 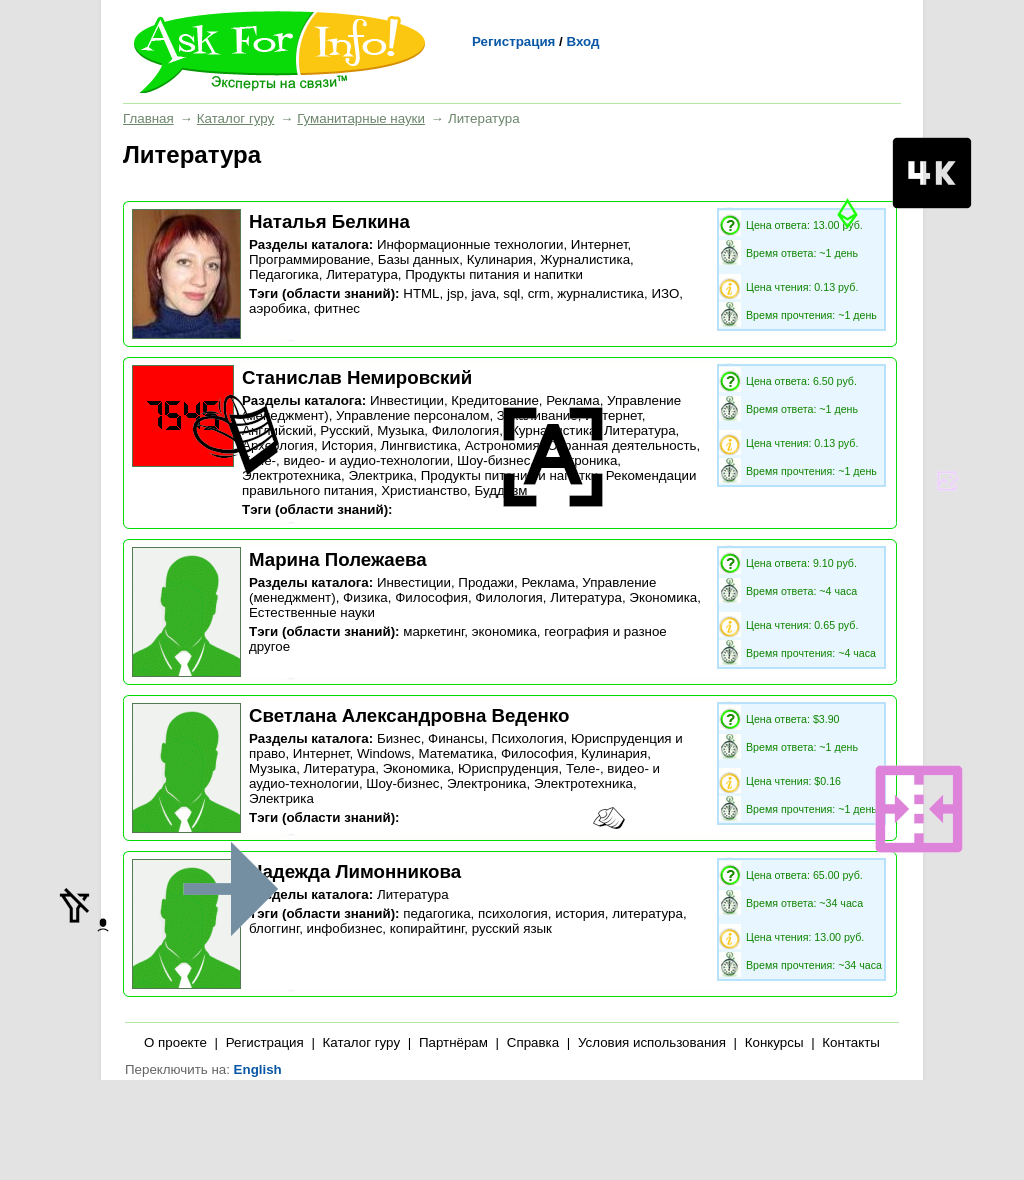 I want to click on lefthook git hooks manager logo, so click(x=609, y=818).